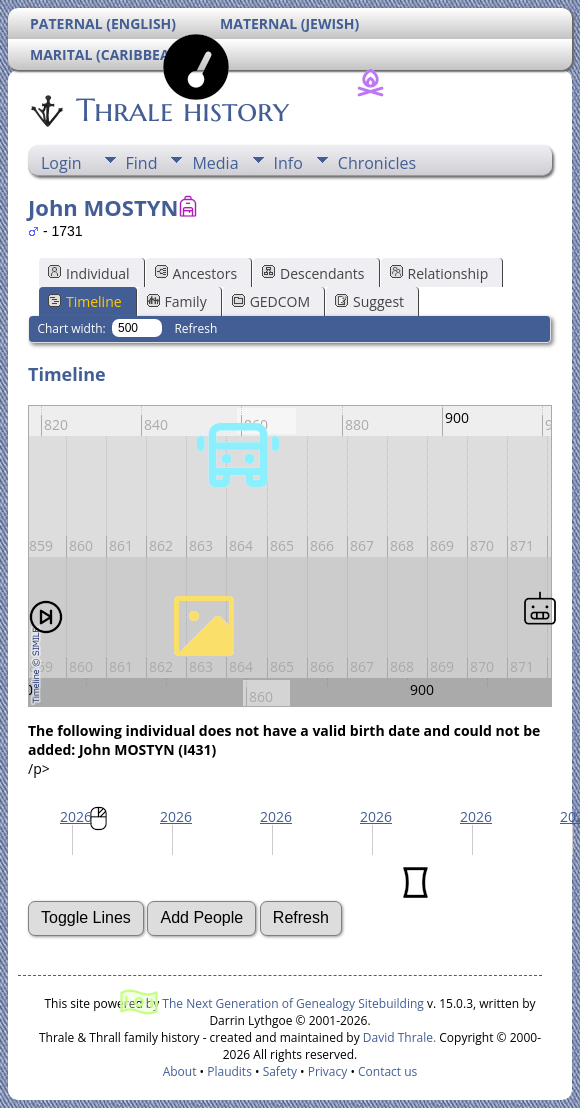 Image resolution: width=580 pixels, height=1108 pixels. I want to click on skip to the next track or media item, so click(46, 617).